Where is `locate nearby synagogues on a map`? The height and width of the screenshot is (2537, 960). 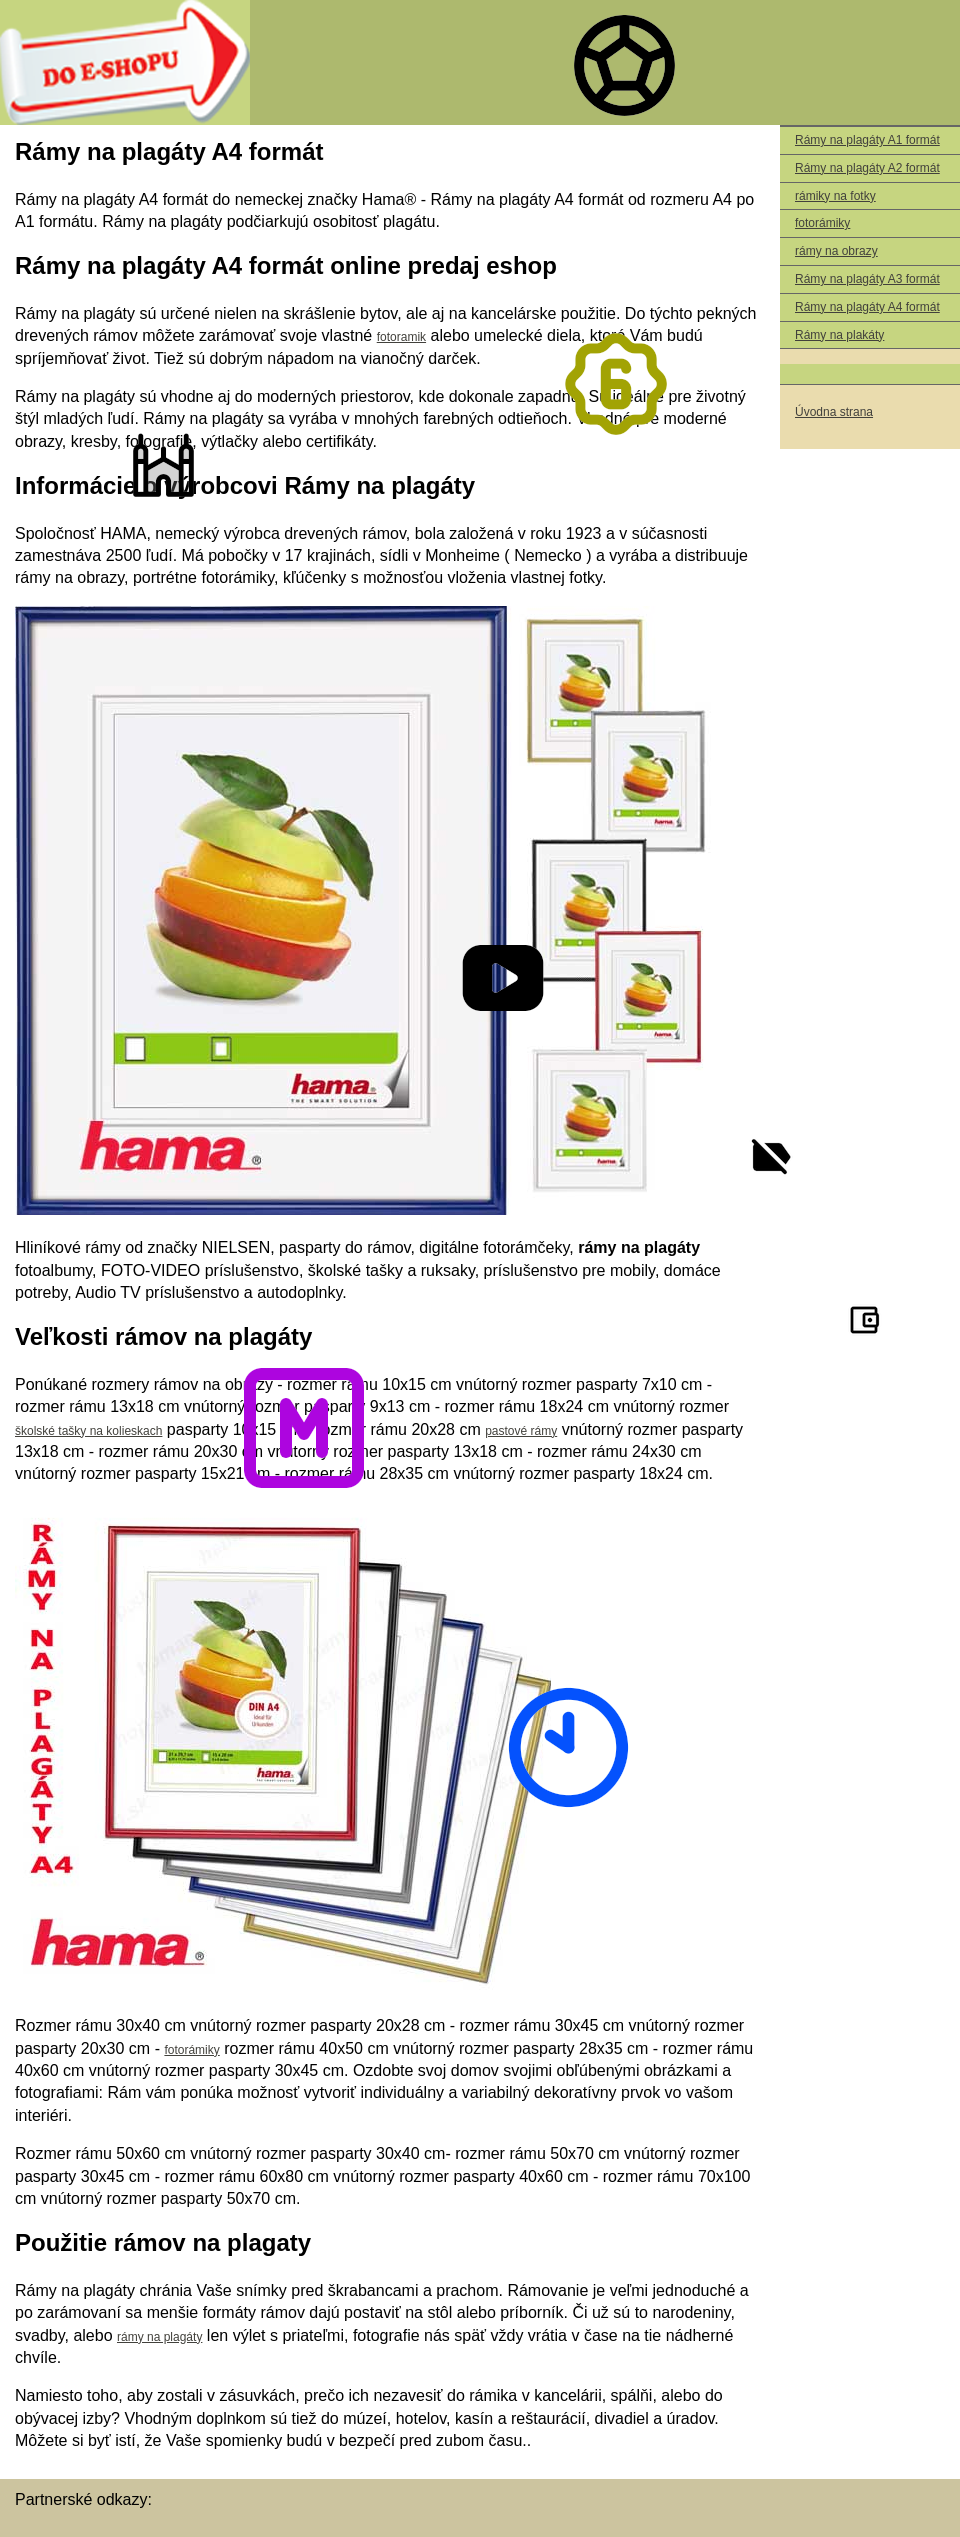
locate nearby synagogues on a map is located at coordinates (163, 466).